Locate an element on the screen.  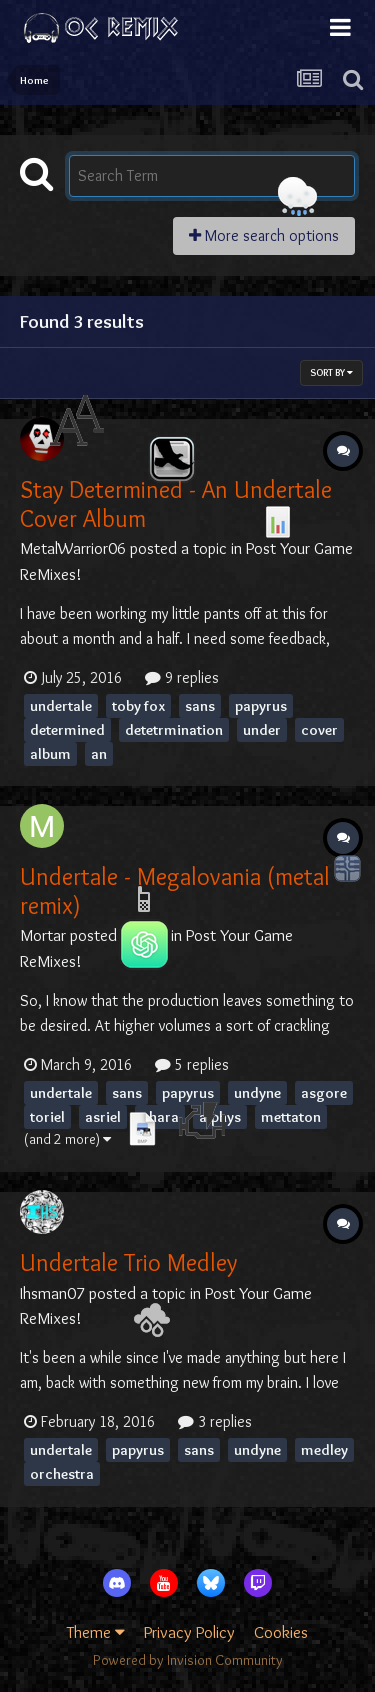
indicates mixed precipitation weather conditions is located at coordinates (297, 196).